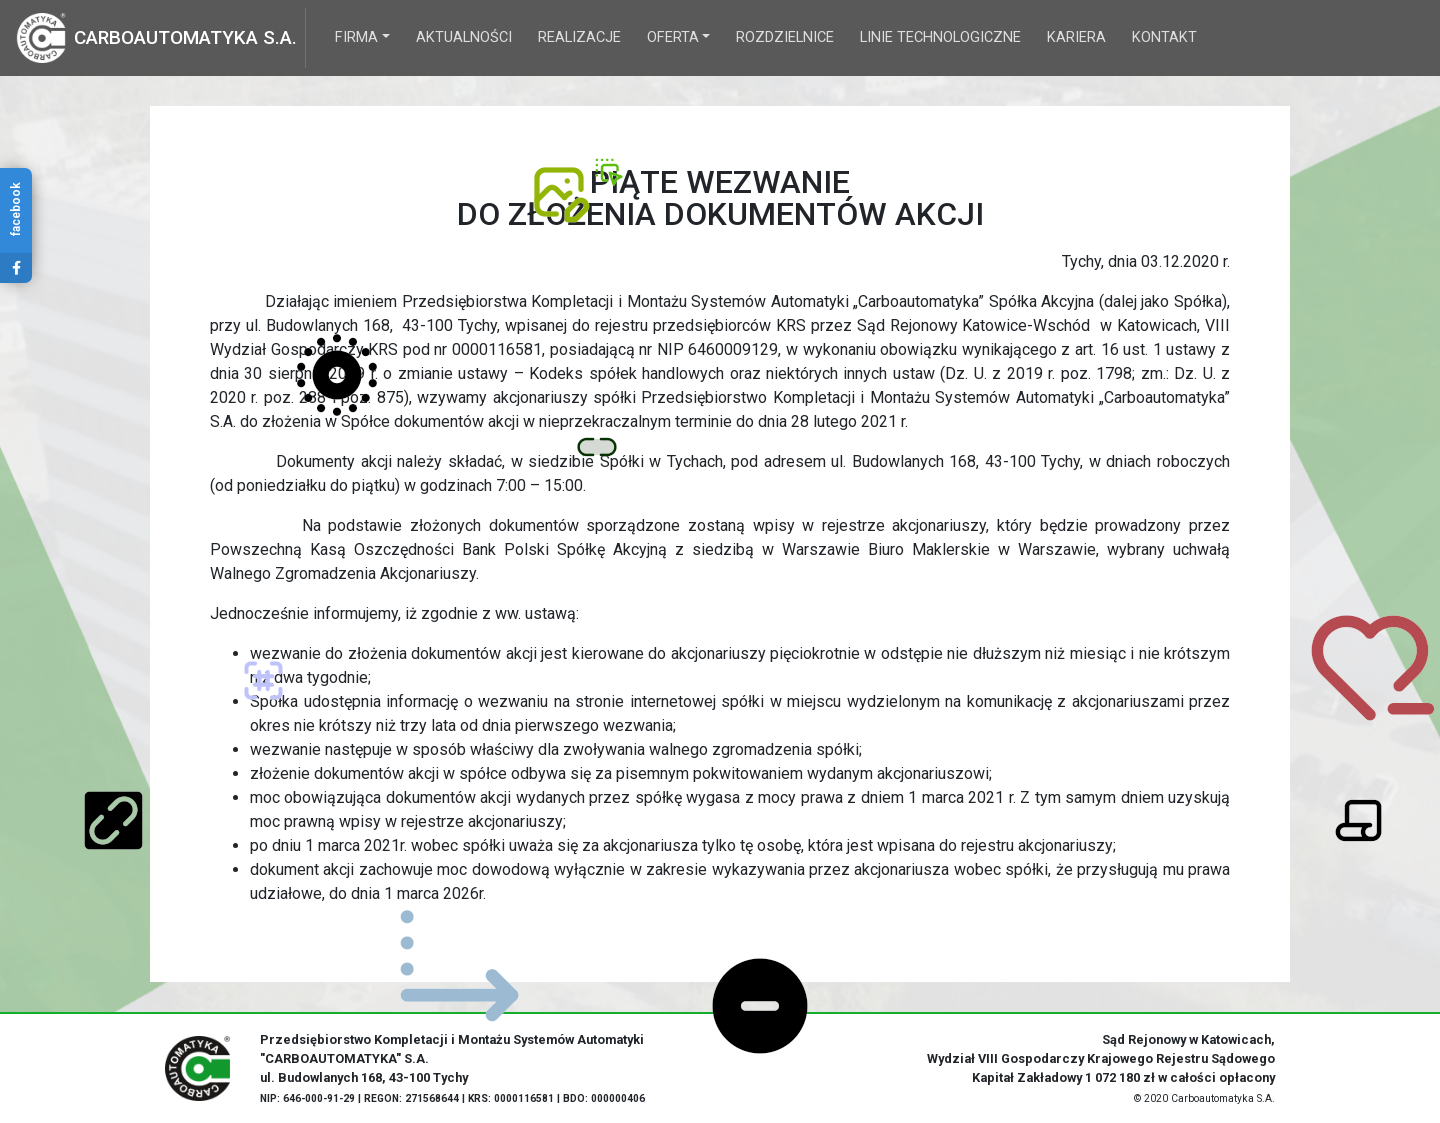 The width and height of the screenshot is (1440, 1123). I want to click on view or edit scripts, so click(1358, 820).